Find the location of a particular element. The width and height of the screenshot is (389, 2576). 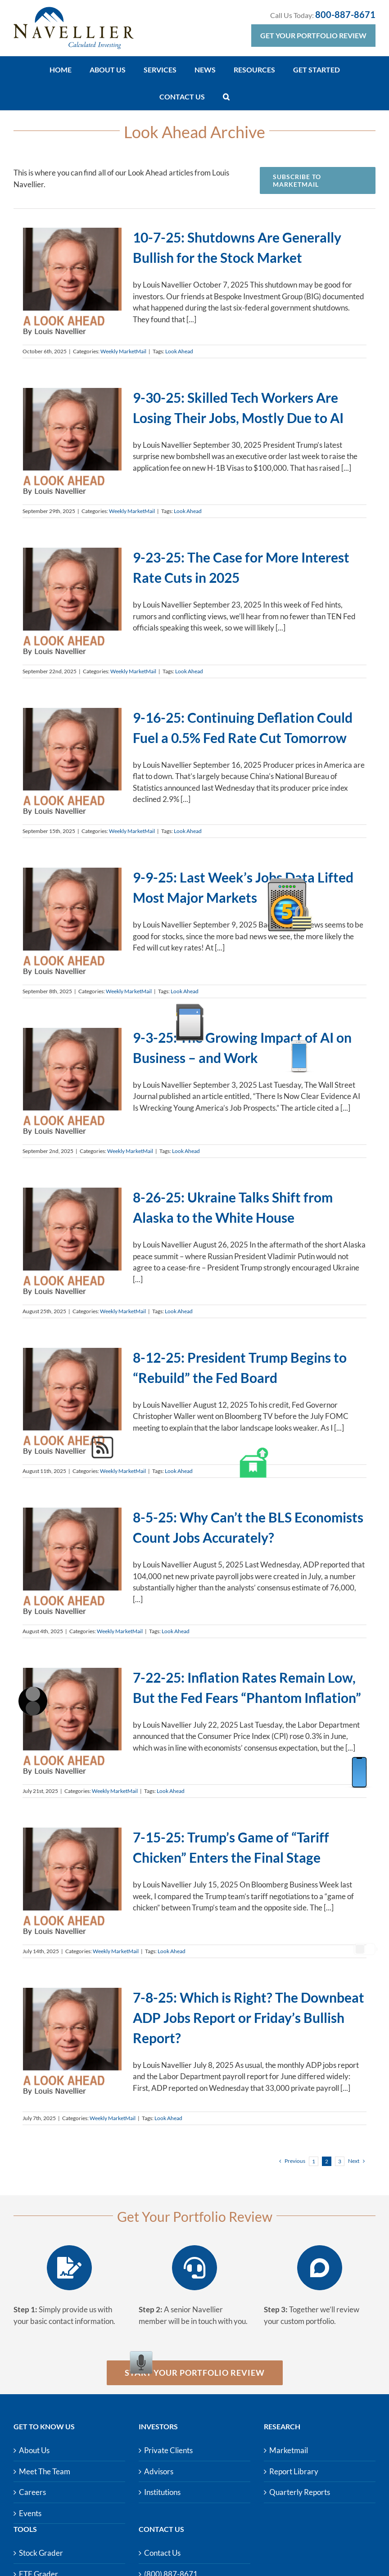

iPhone 13 device icon is located at coordinates (359, 1773).